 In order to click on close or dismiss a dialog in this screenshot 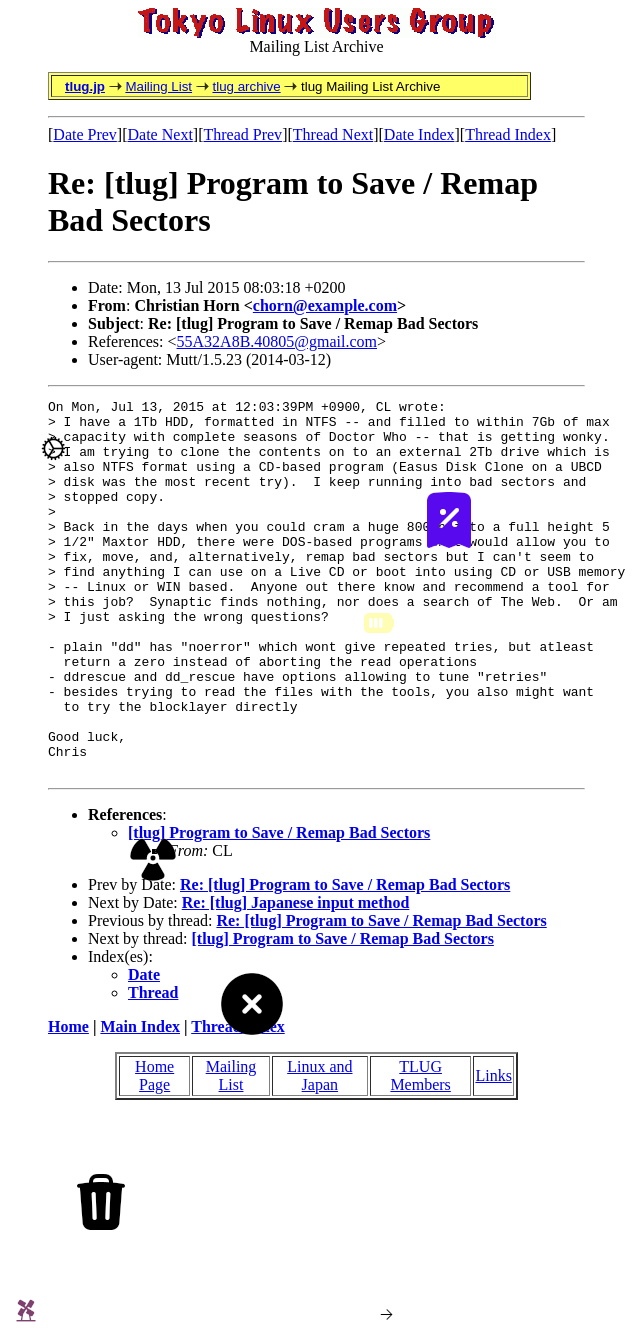, I will do `click(252, 1004)`.